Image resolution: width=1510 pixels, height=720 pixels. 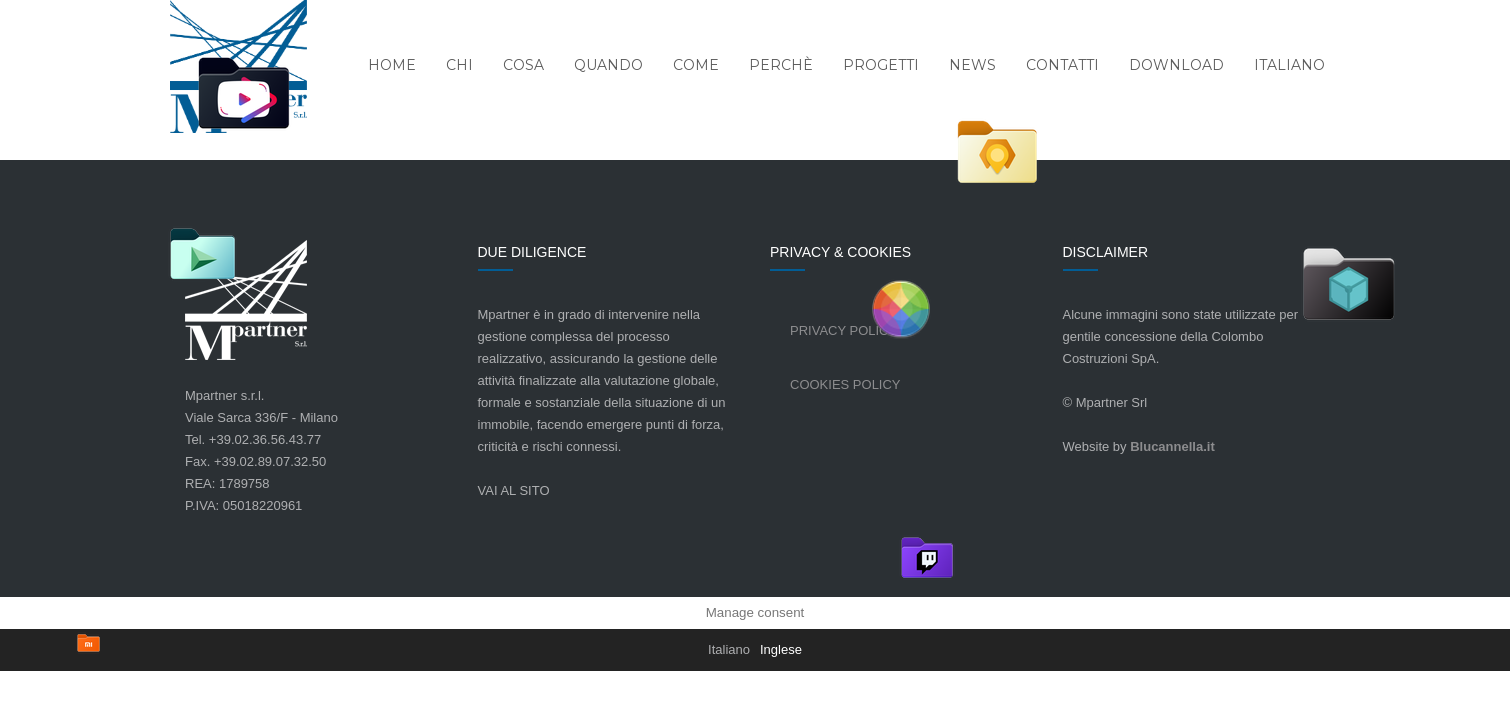 I want to click on open folder containing youtube vanced files, so click(x=243, y=95).